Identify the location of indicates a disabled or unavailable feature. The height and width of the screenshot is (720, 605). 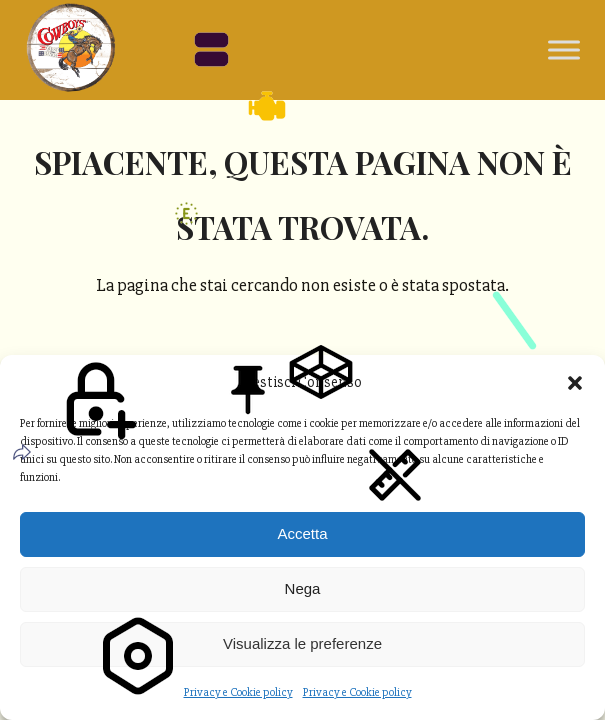
(514, 320).